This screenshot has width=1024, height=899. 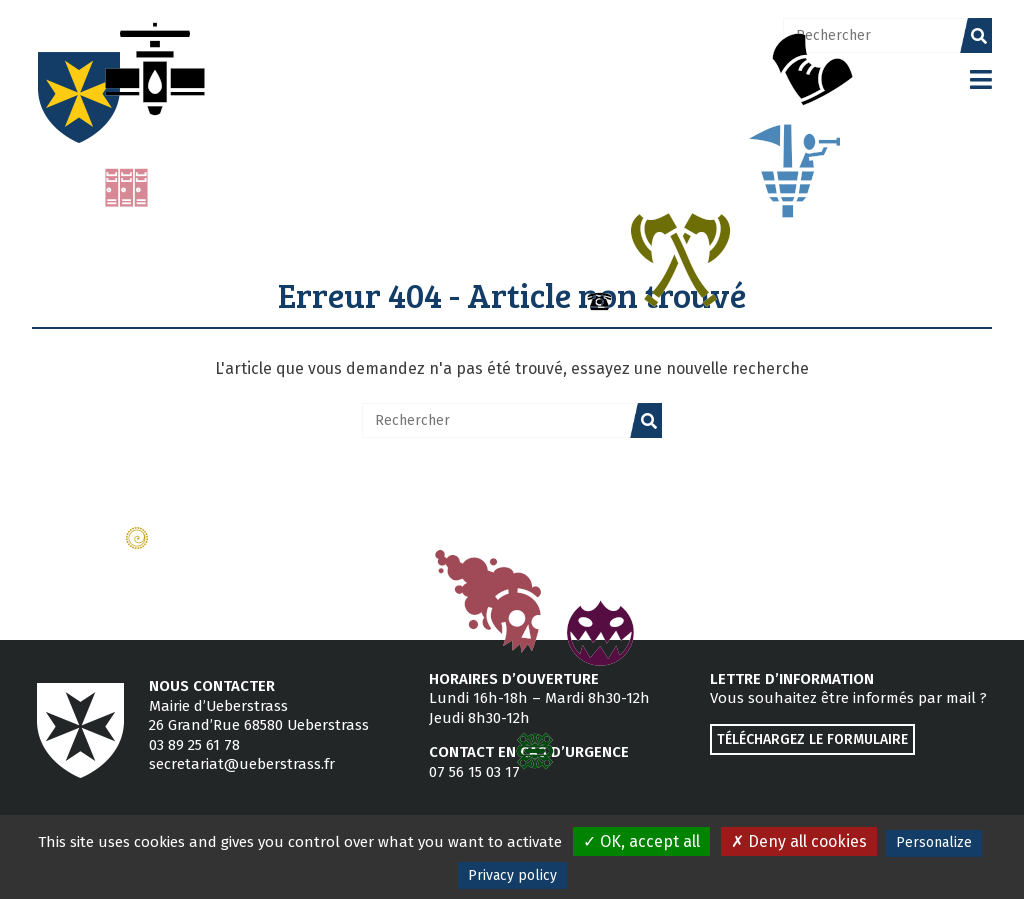 I want to click on indicates walking or movement ability, so click(x=812, y=67).